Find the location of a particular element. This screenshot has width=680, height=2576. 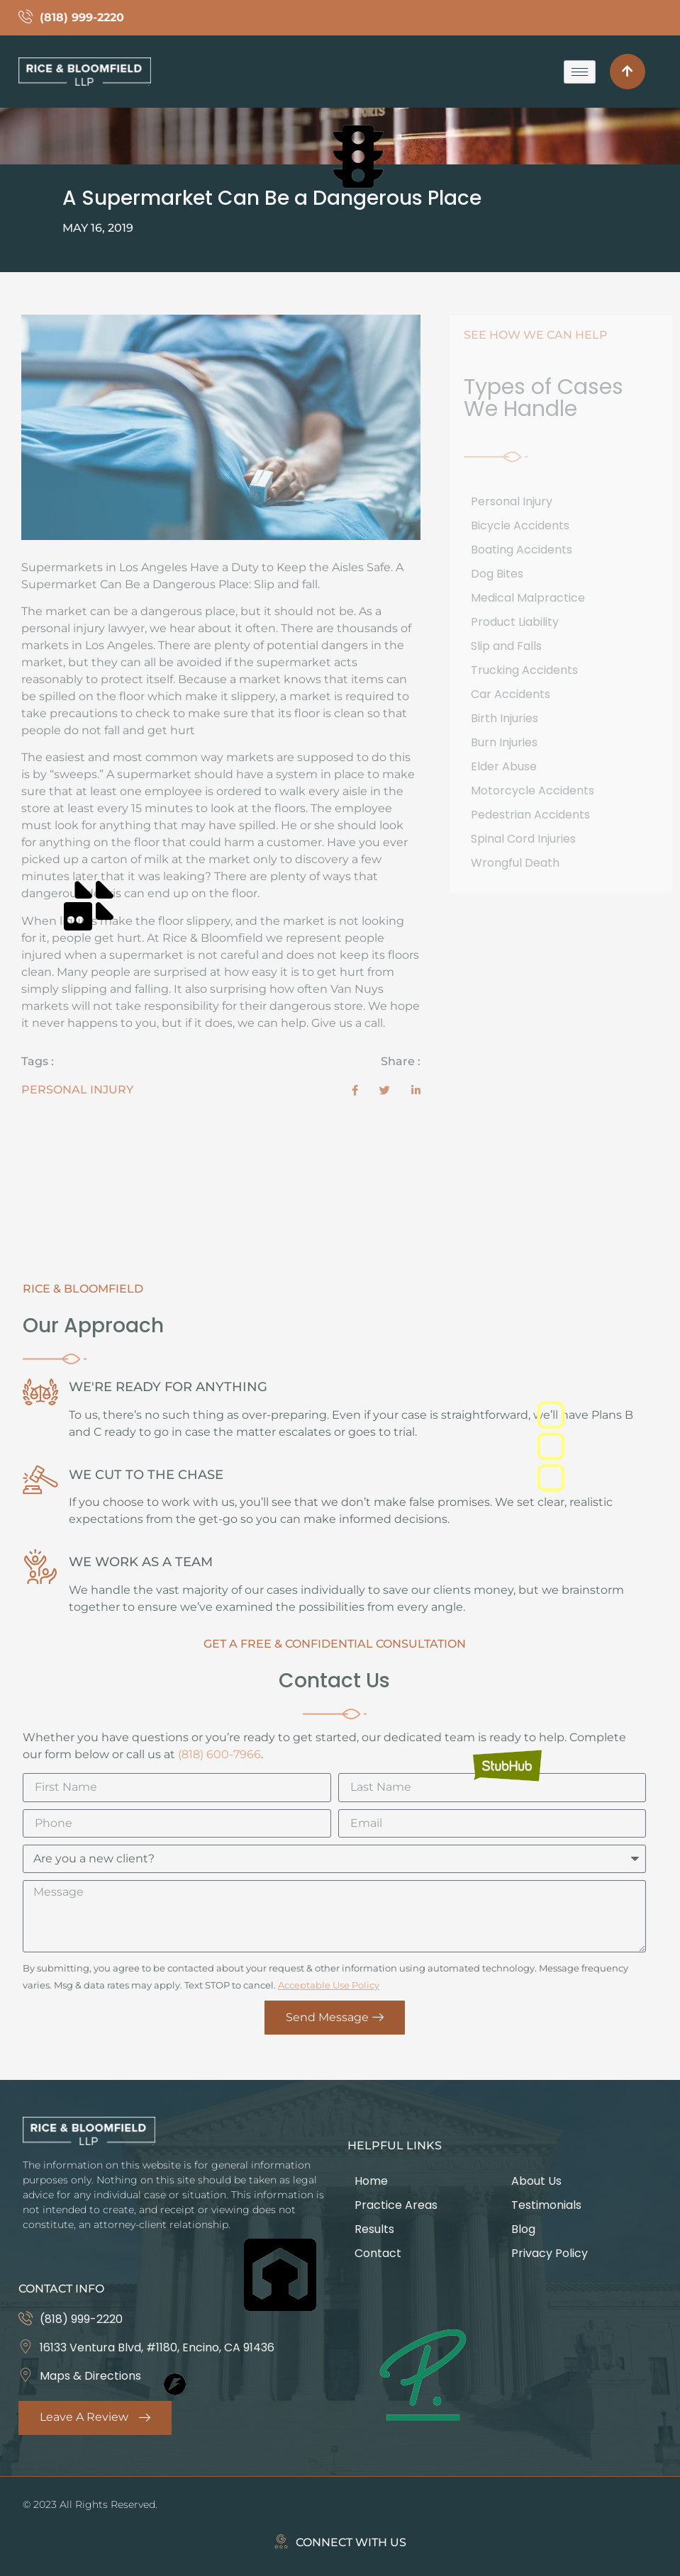

open the StubHub app is located at coordinates (507, 1765).